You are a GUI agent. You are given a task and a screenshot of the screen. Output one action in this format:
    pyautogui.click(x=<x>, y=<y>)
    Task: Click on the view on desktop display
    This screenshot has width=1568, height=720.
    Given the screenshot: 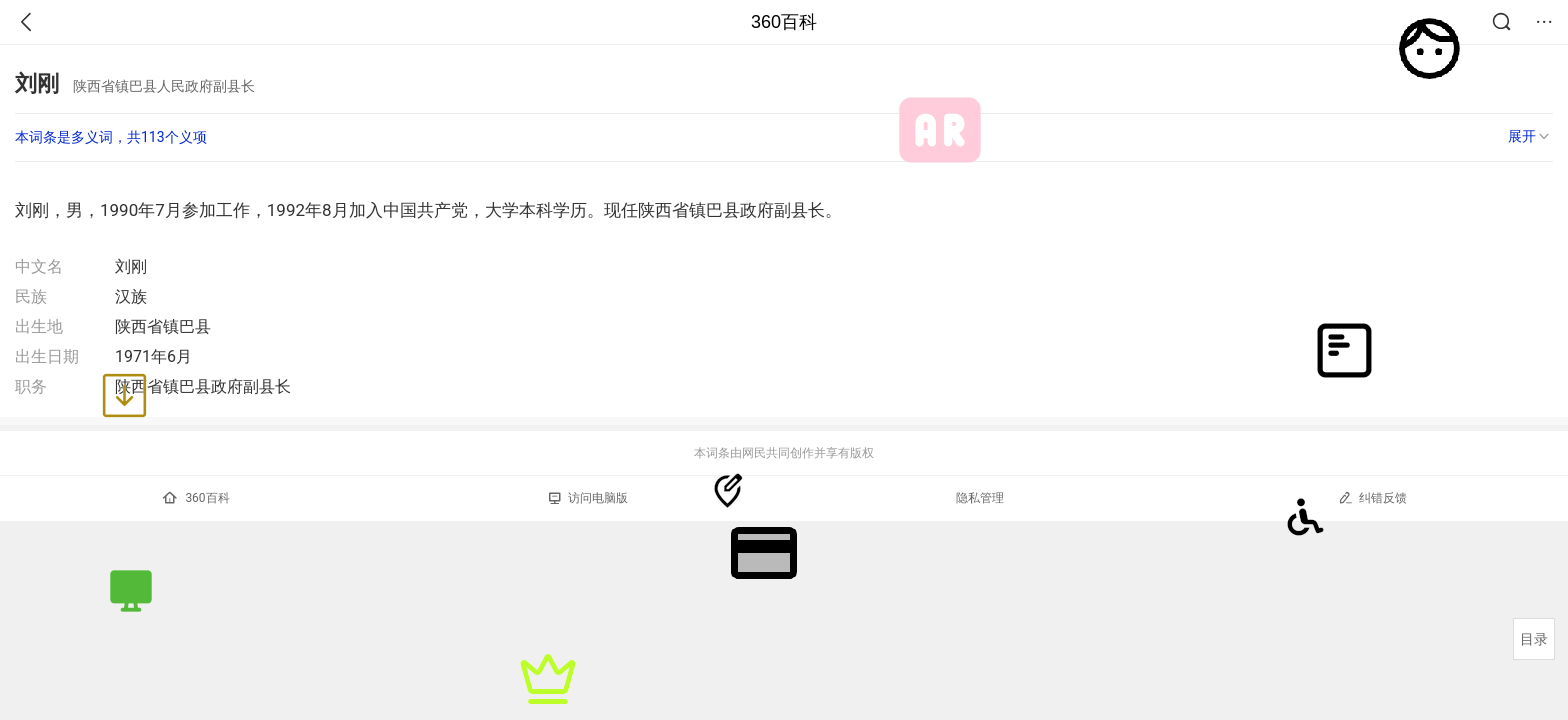 What is the action you would take?
    pyautogui.click(x=131, y=591)
    